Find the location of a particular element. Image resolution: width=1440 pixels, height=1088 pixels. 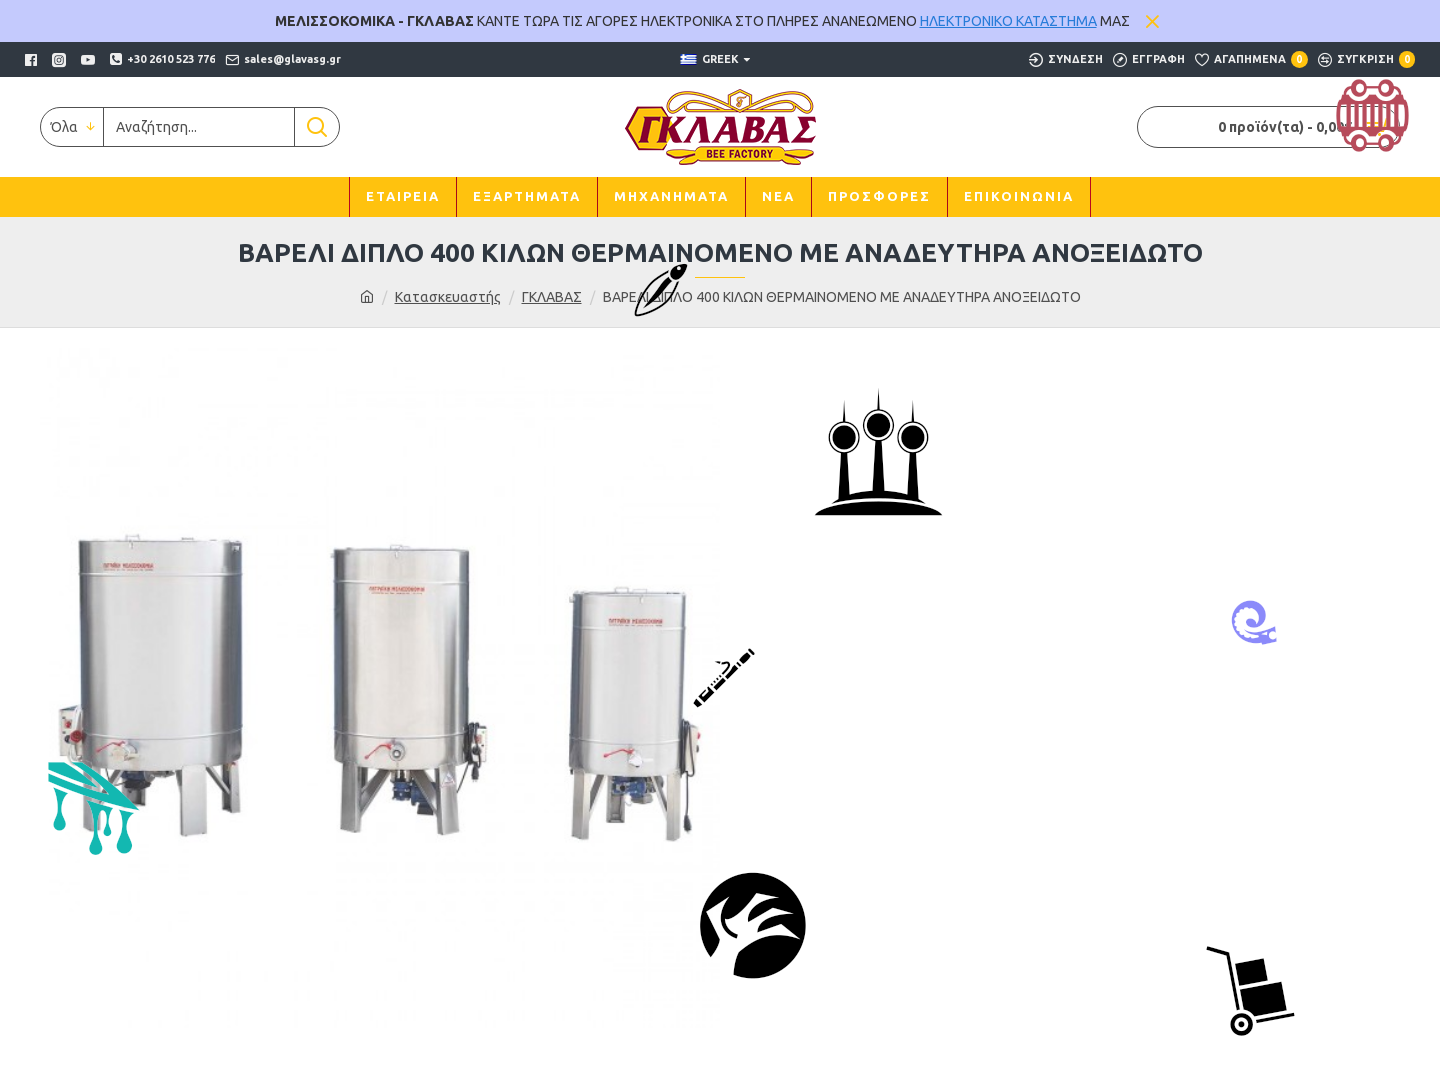

indicates a broadcast or transmission tower structure is located at coordinates (878, 451).